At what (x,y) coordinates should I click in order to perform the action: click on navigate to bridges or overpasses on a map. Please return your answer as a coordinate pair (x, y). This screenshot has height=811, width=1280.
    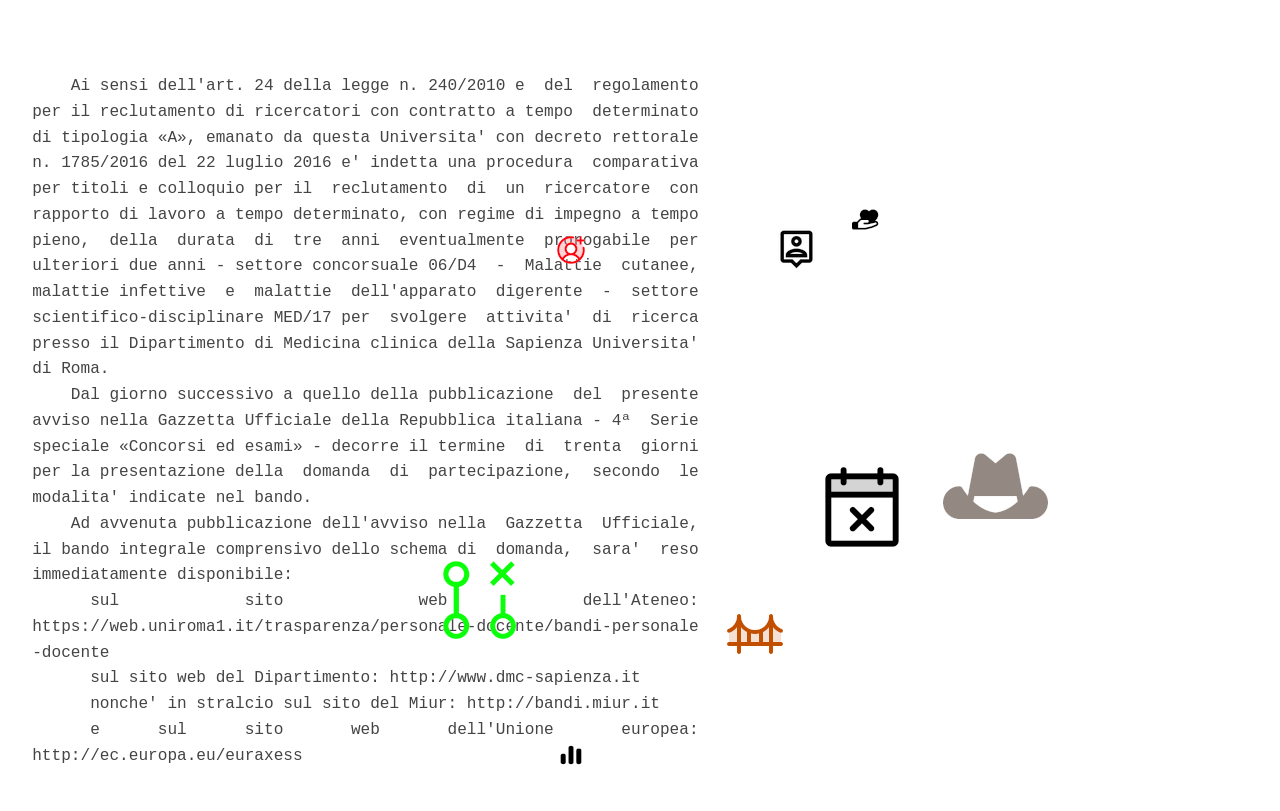
    Looking at the image, I should click on (755, 634).